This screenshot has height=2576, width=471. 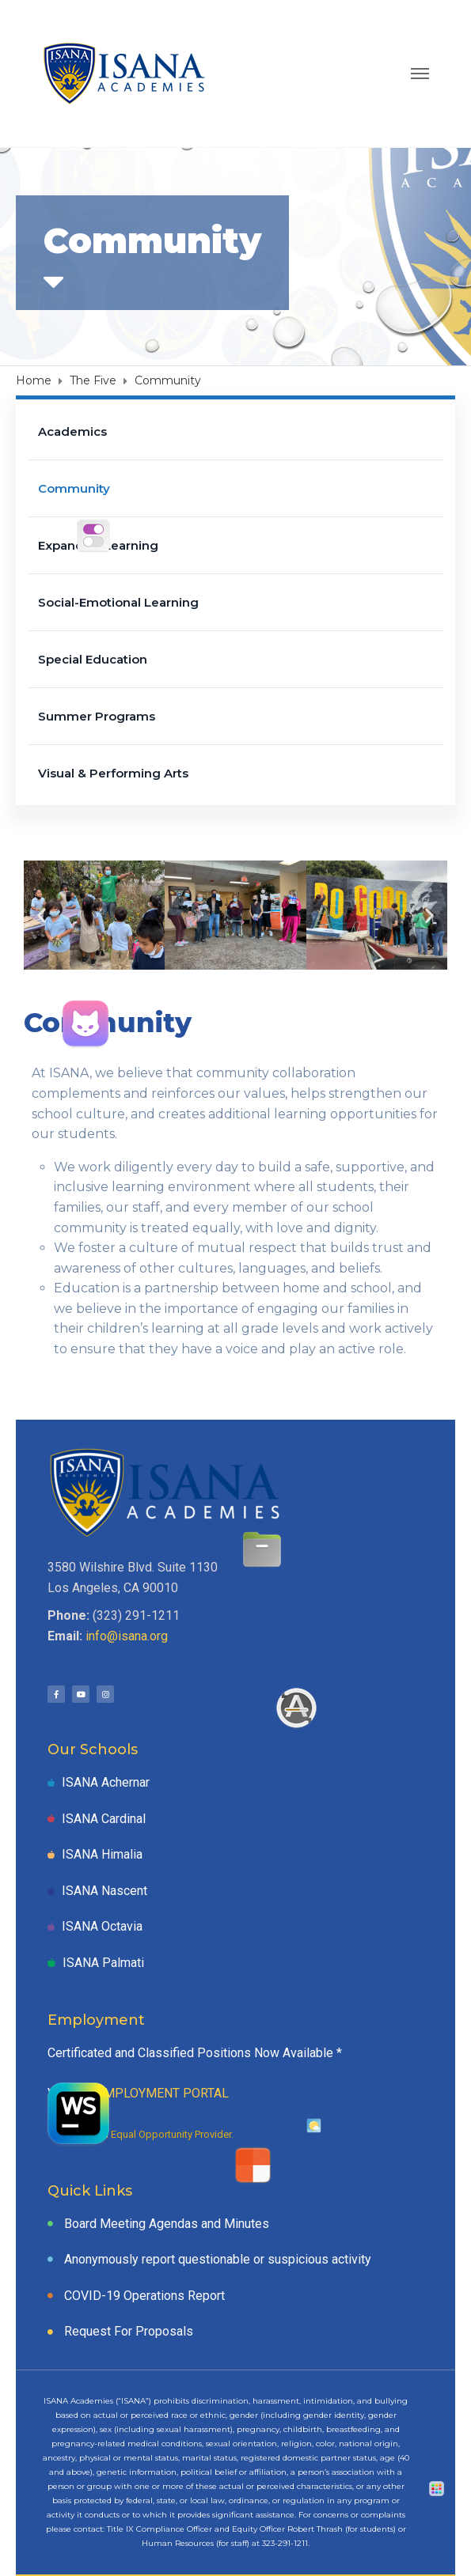 What do you see at coordinates (78, 2113) in the screenshot?
I see `open WebStorm IDE` at bounding box center [78, 2113].